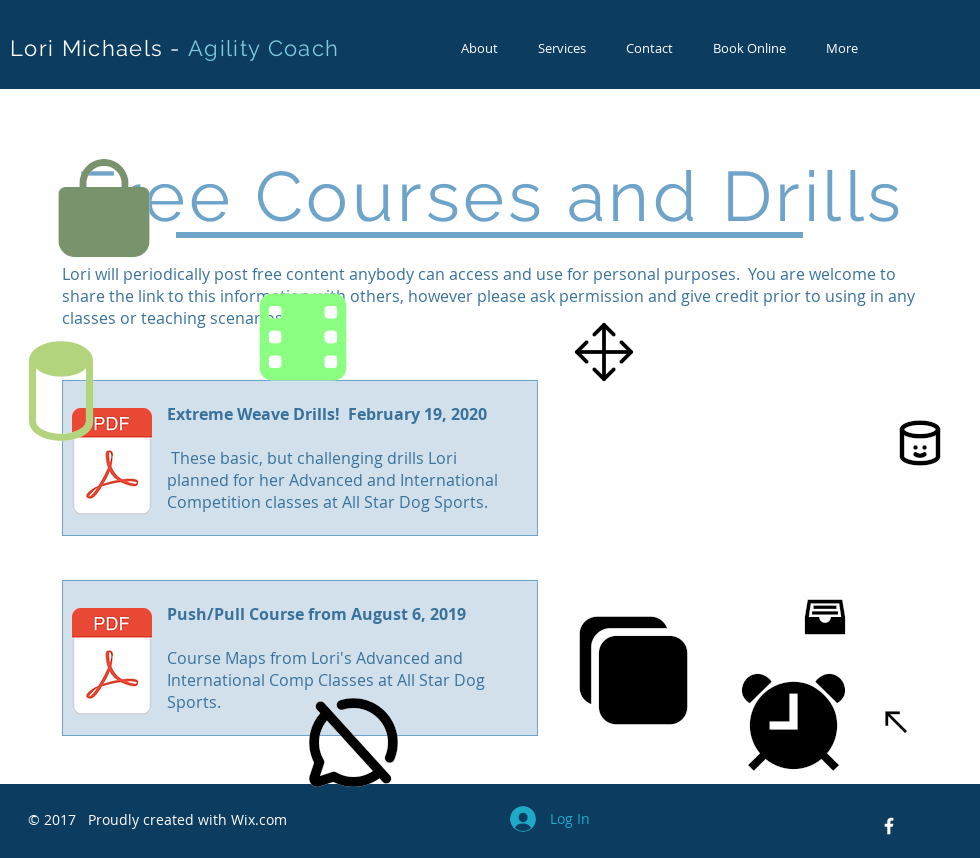 This screenshot has height=858, width=980. Describe the element at coordinates (104, 208) in the screenshot. I see `view your shopping bag` at that location.